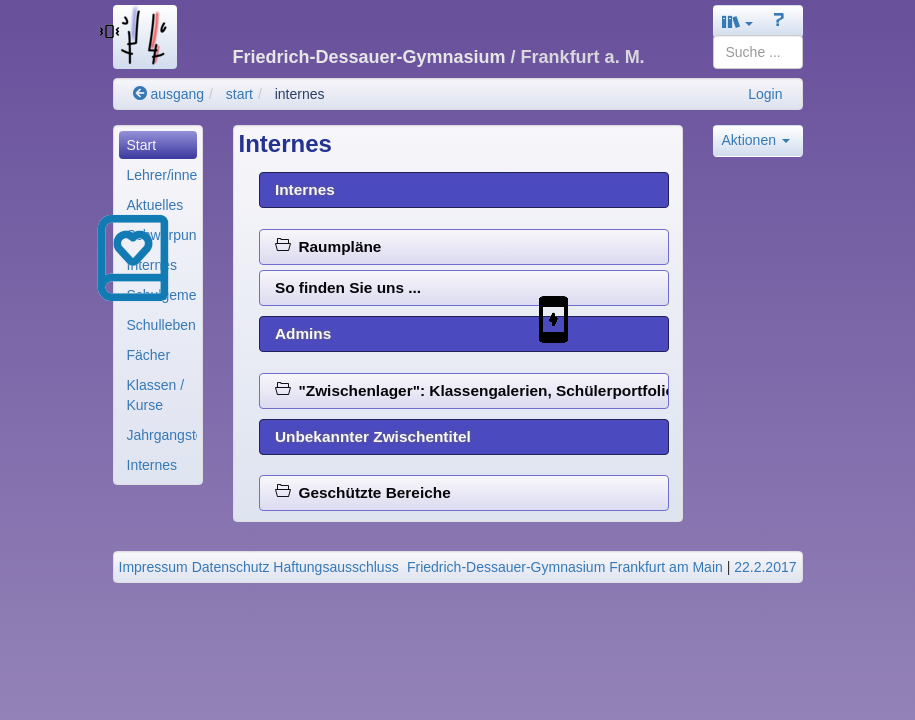  I want to click on view your favorite books, so click(133, 258).